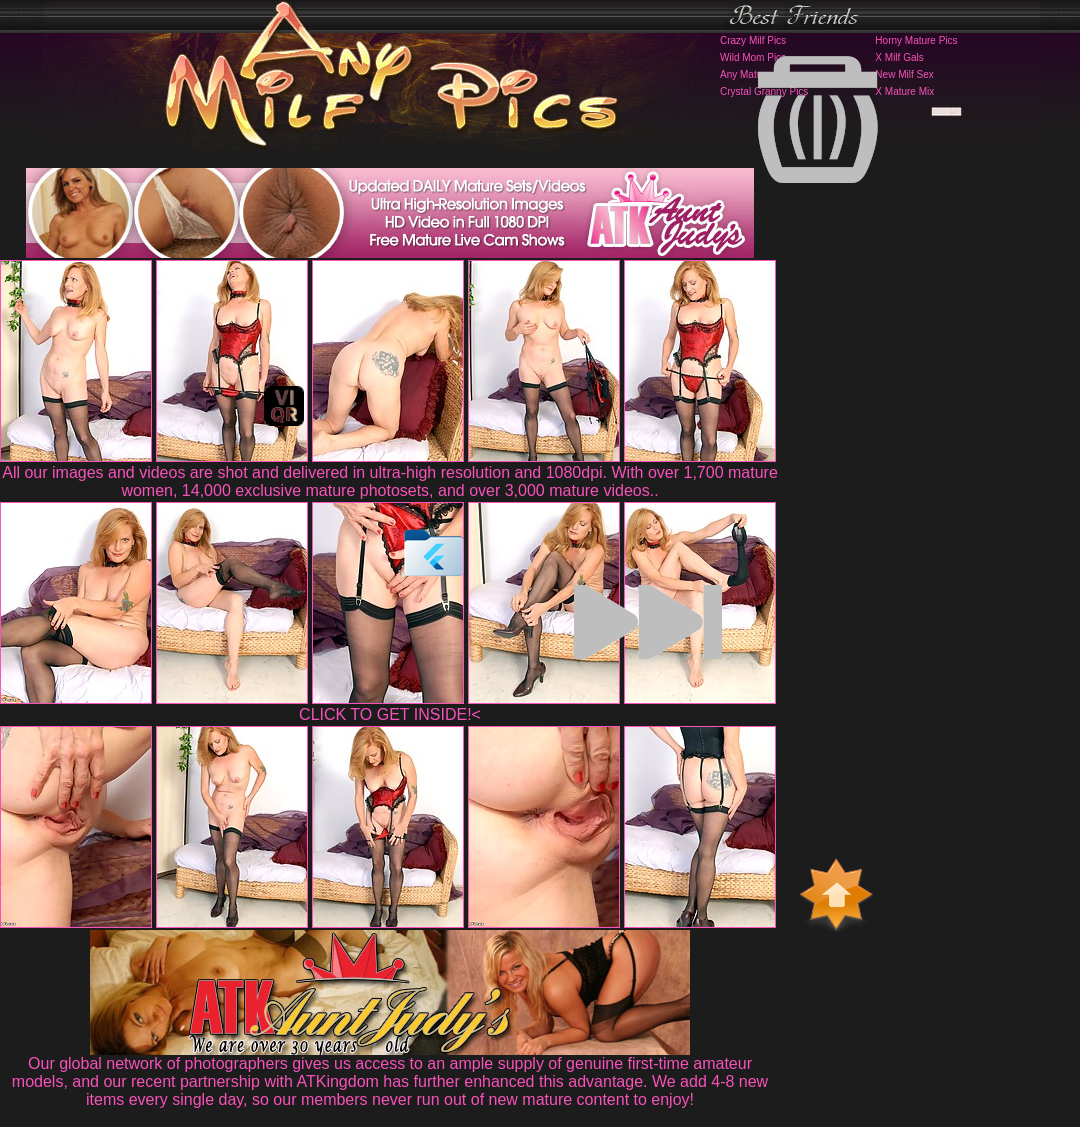 Image resolution: width=1080 pixels, height=1127 pixels. Describe the element at coordinates (433, 554) in the screenshot. I see `open flutter project folder` at that location.